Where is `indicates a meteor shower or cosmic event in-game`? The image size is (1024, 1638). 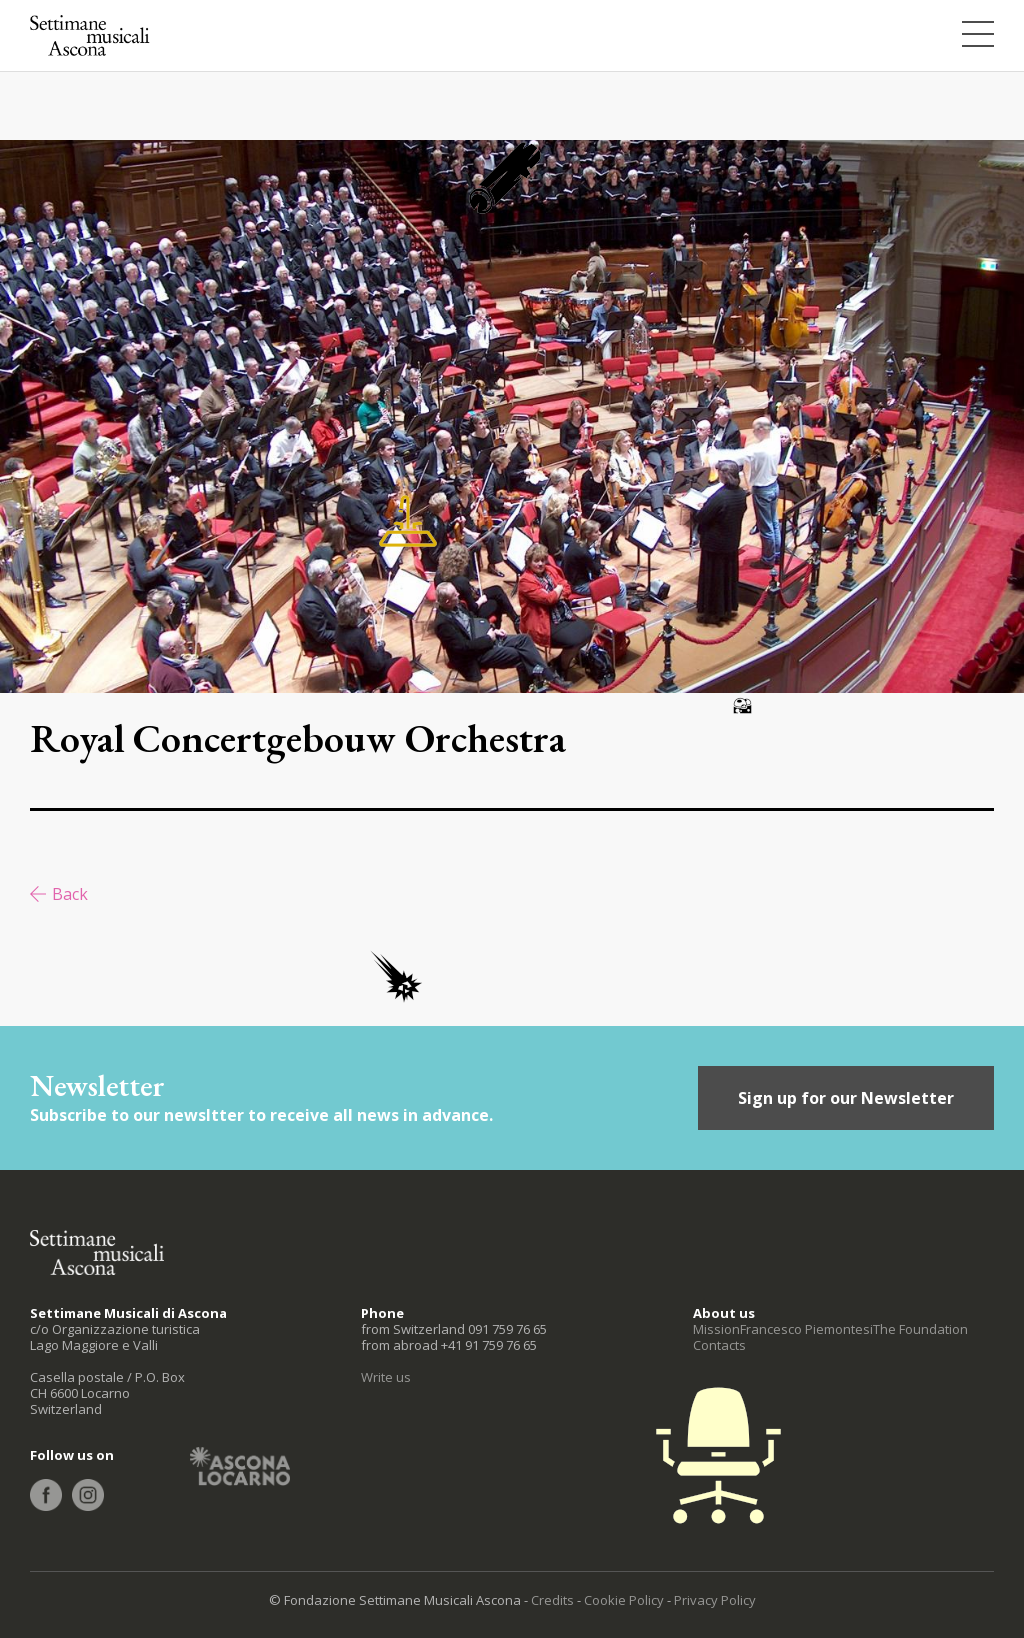
indicates a meteor shower or cosmic event in-game is located at coordinates (396, 977).